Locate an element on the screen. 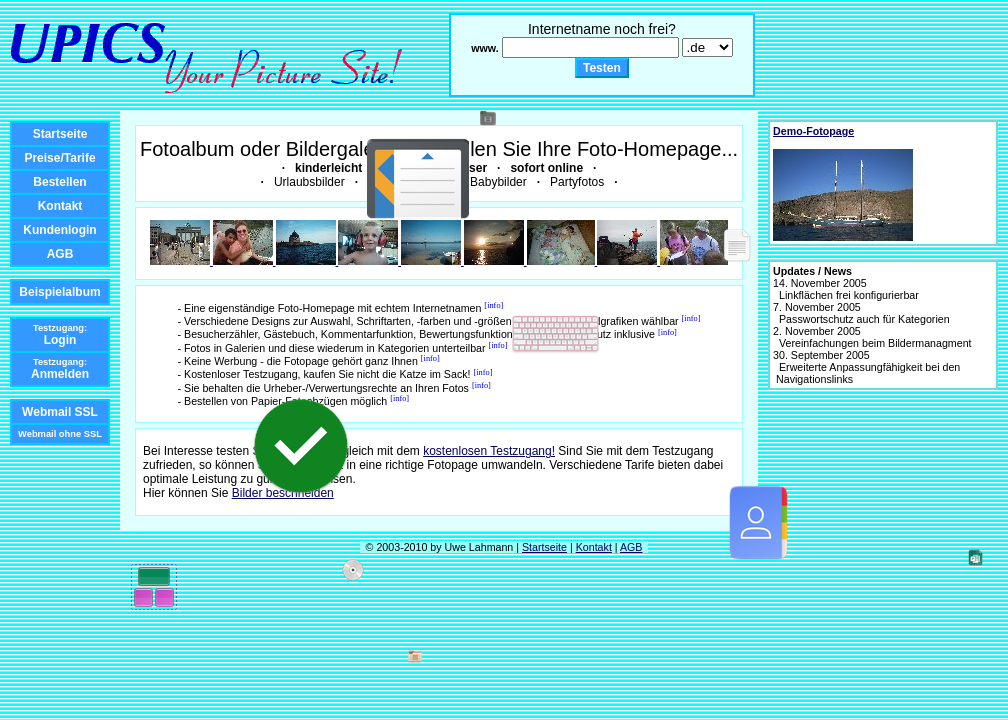  open contacts or address book app is located at coordinates (758, 522).